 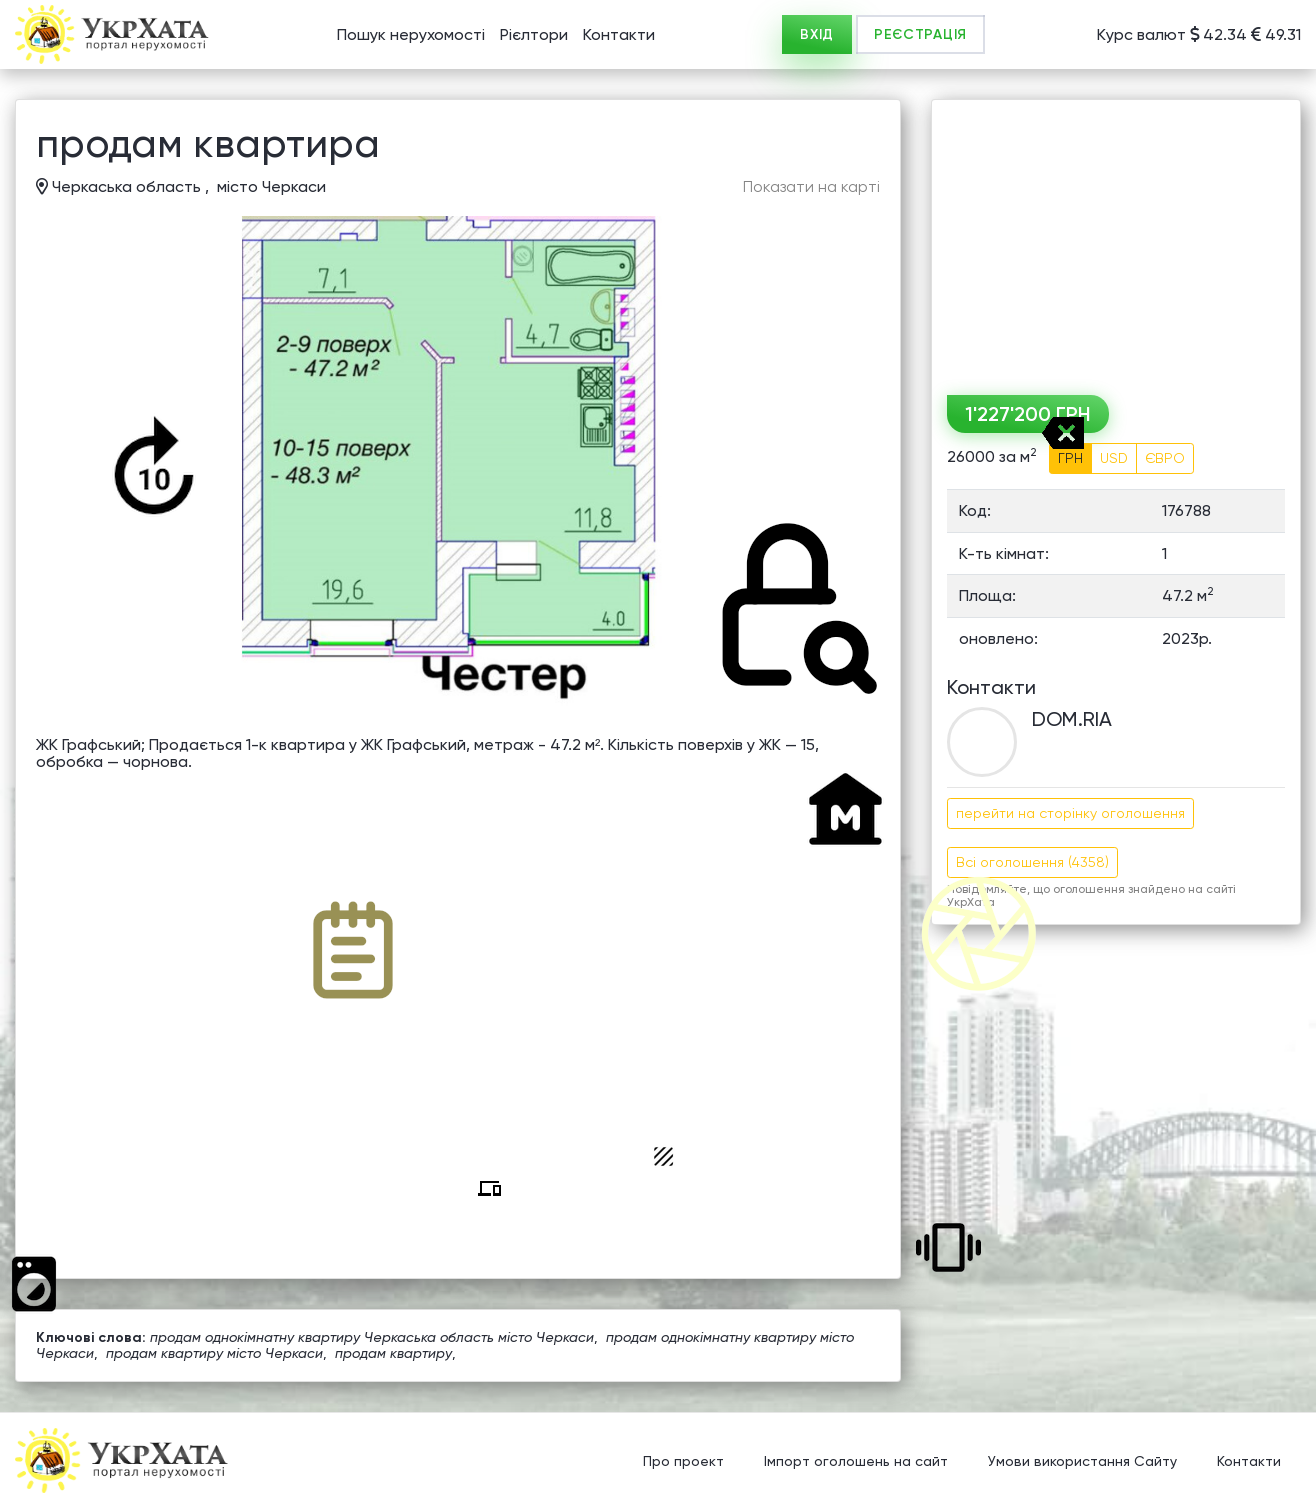 What do you see at coordinates (1063, 433) in the screenshot?
I see `delete the last character entered` at bounding box center [1063, 433].